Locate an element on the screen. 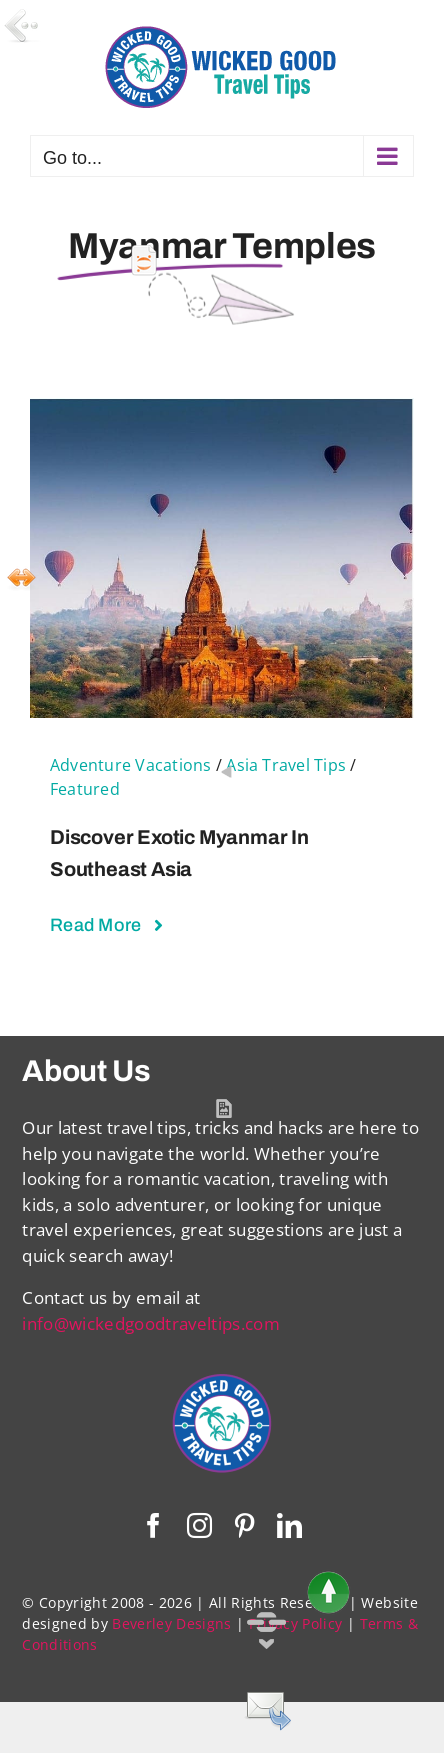  flip the selected object horizontally is located at coordinates (21, 576).